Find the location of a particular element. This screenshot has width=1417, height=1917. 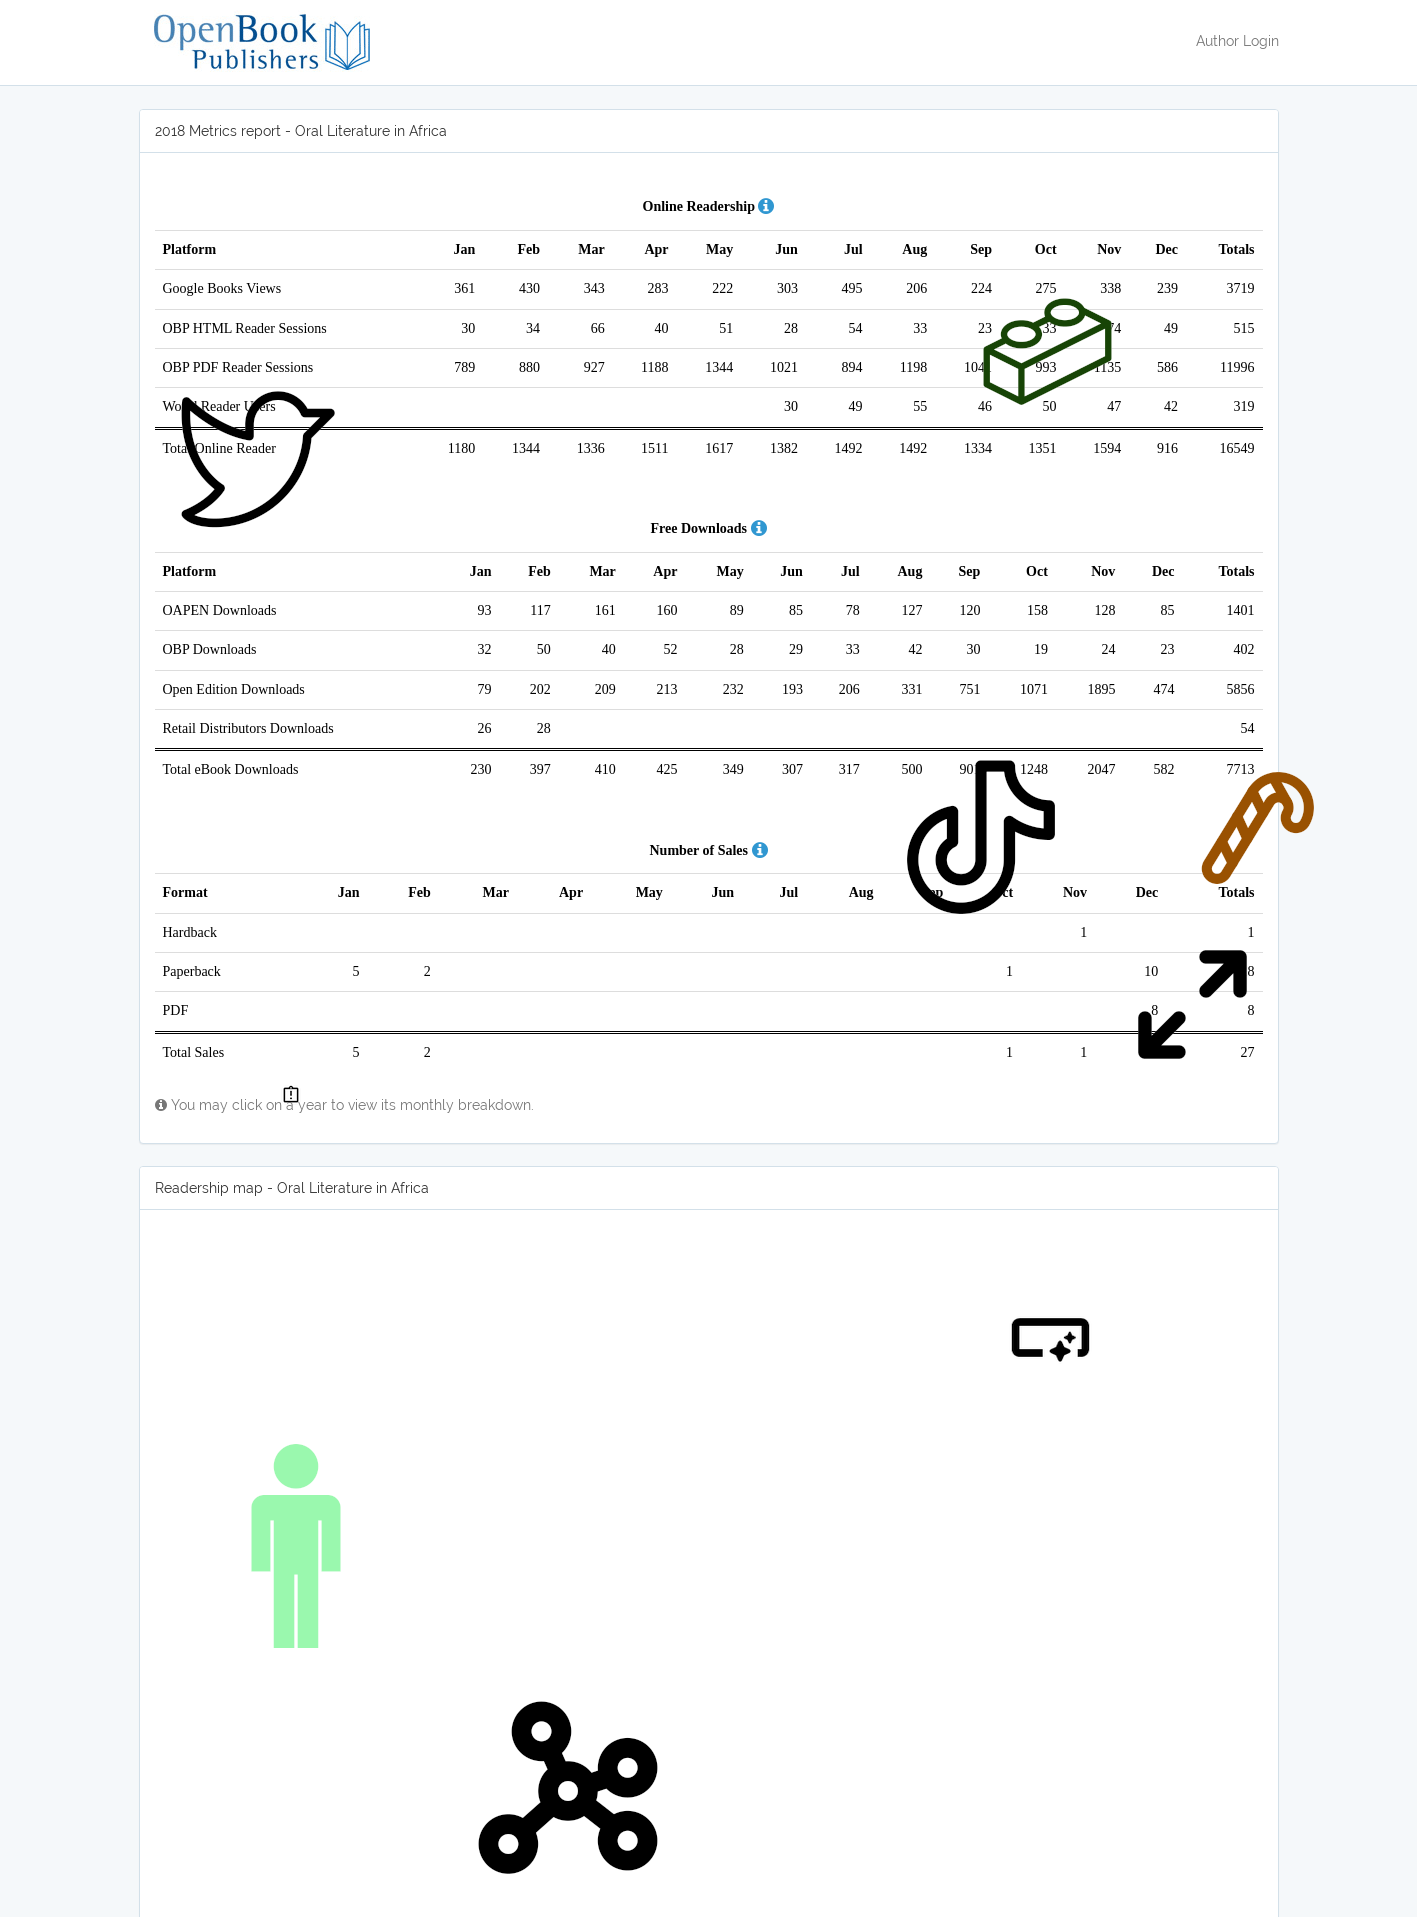

view overdue or late assignments is located at coordinates (291, 1095).